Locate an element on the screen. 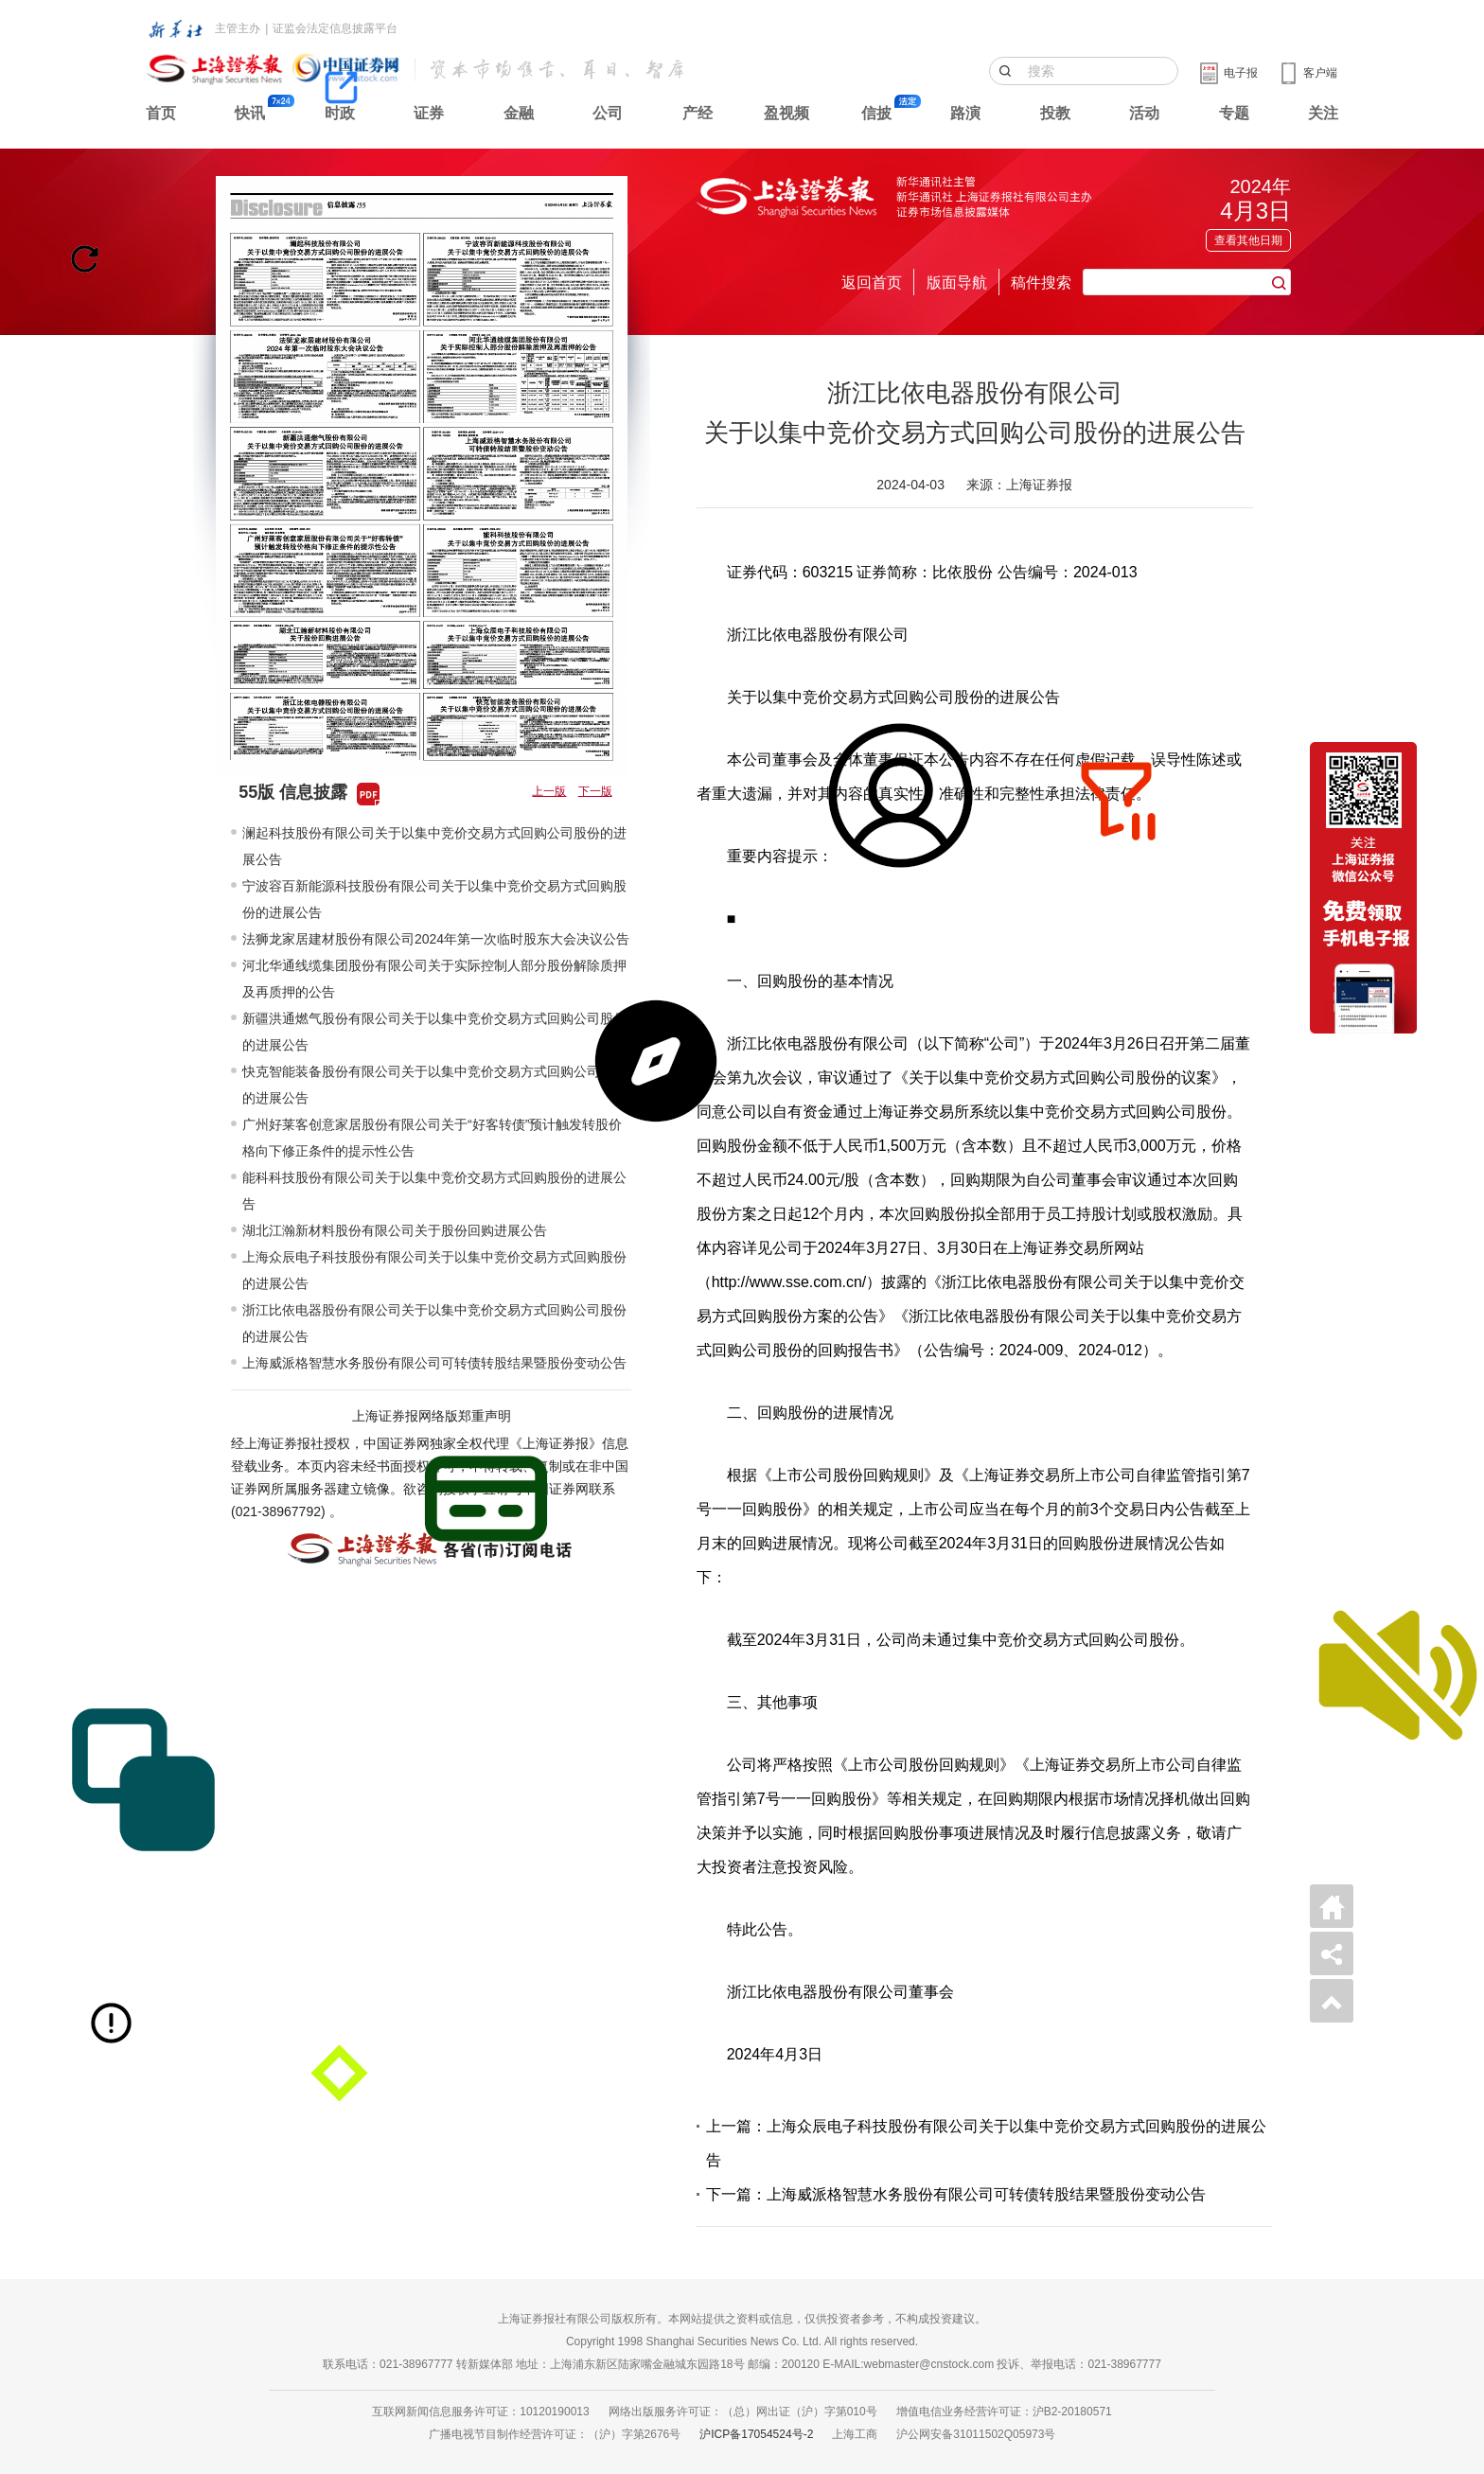  view your profile is located at coordinates (900, 795).